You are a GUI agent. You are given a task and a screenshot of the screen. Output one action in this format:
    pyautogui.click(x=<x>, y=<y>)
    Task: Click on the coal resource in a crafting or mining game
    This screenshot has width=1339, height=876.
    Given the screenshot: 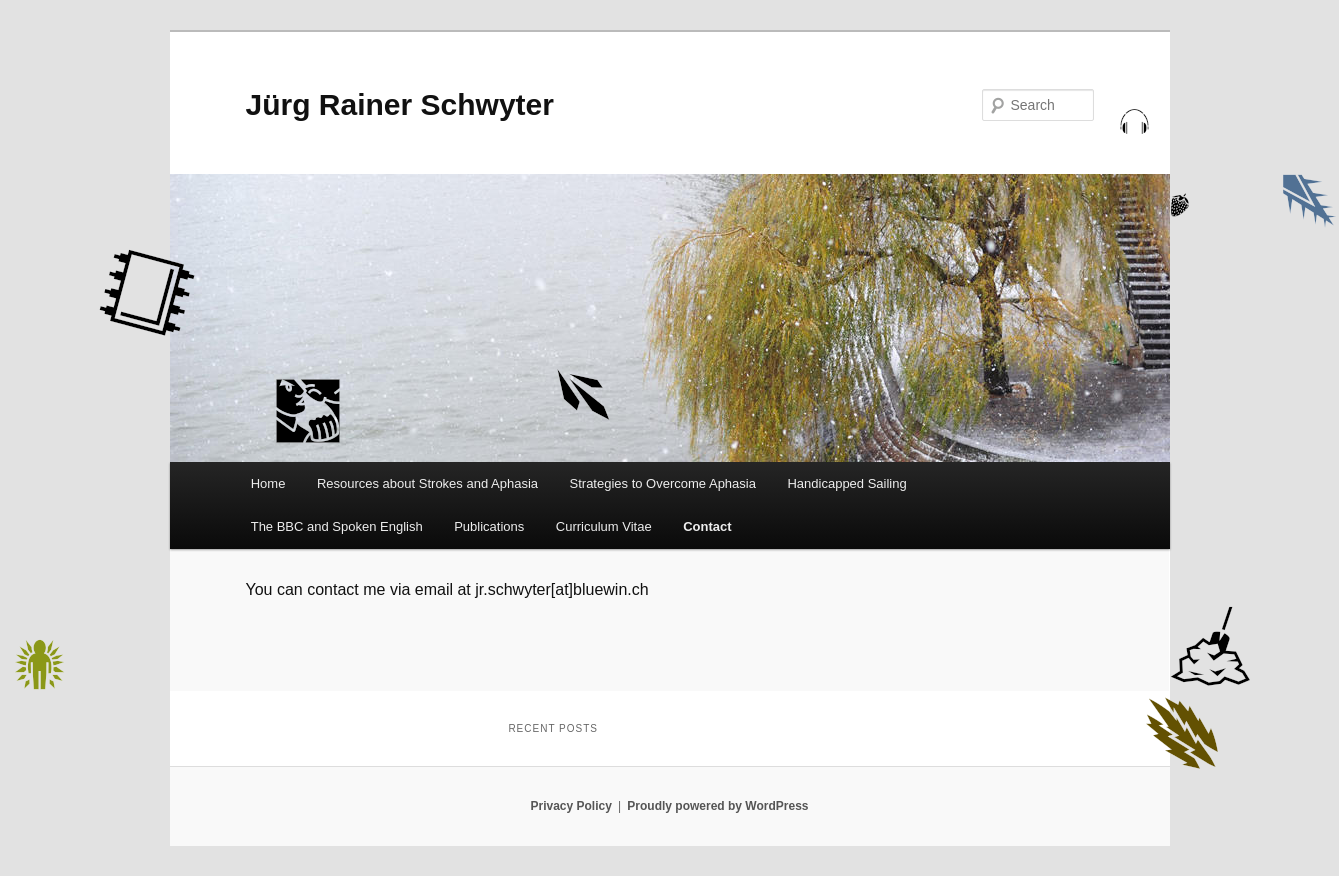 What is the action you would take?
    pyautogui.click(x=1211, y=646)
    